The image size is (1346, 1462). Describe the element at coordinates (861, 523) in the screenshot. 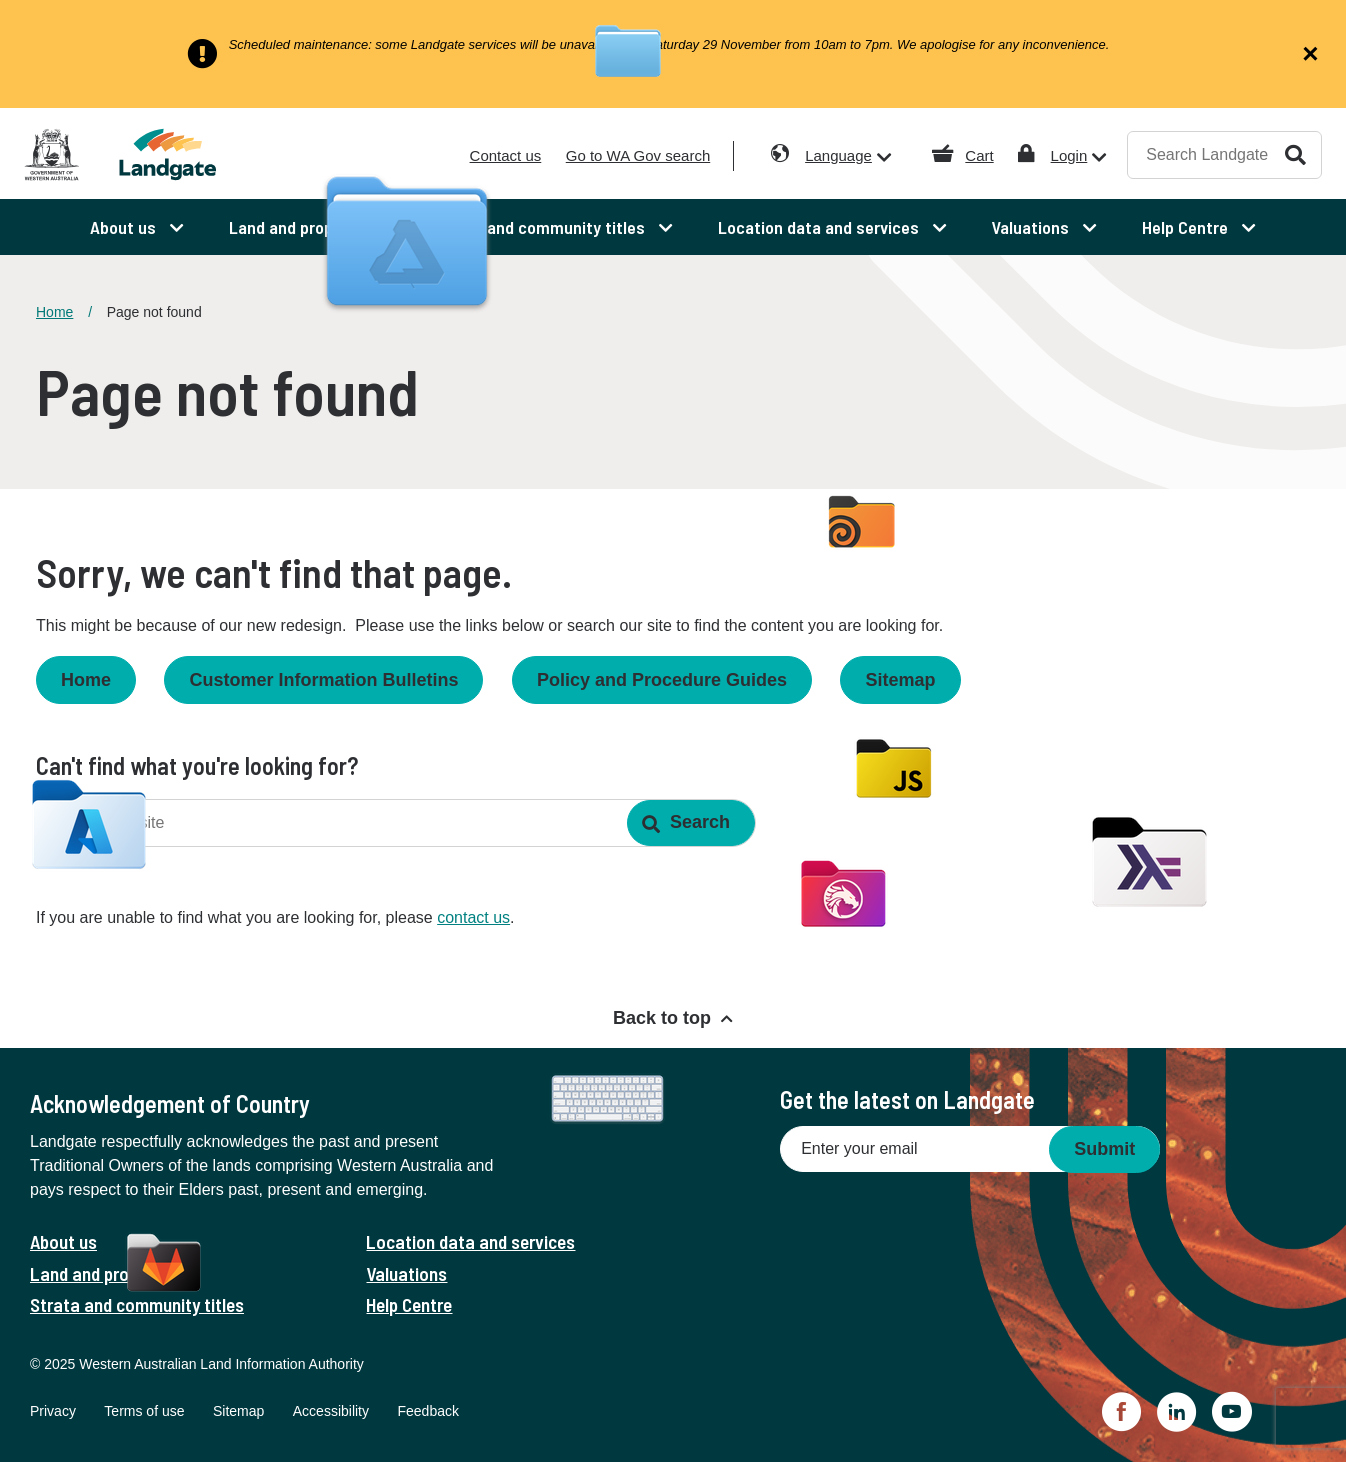

I see `open houdini project files folder` at that location.